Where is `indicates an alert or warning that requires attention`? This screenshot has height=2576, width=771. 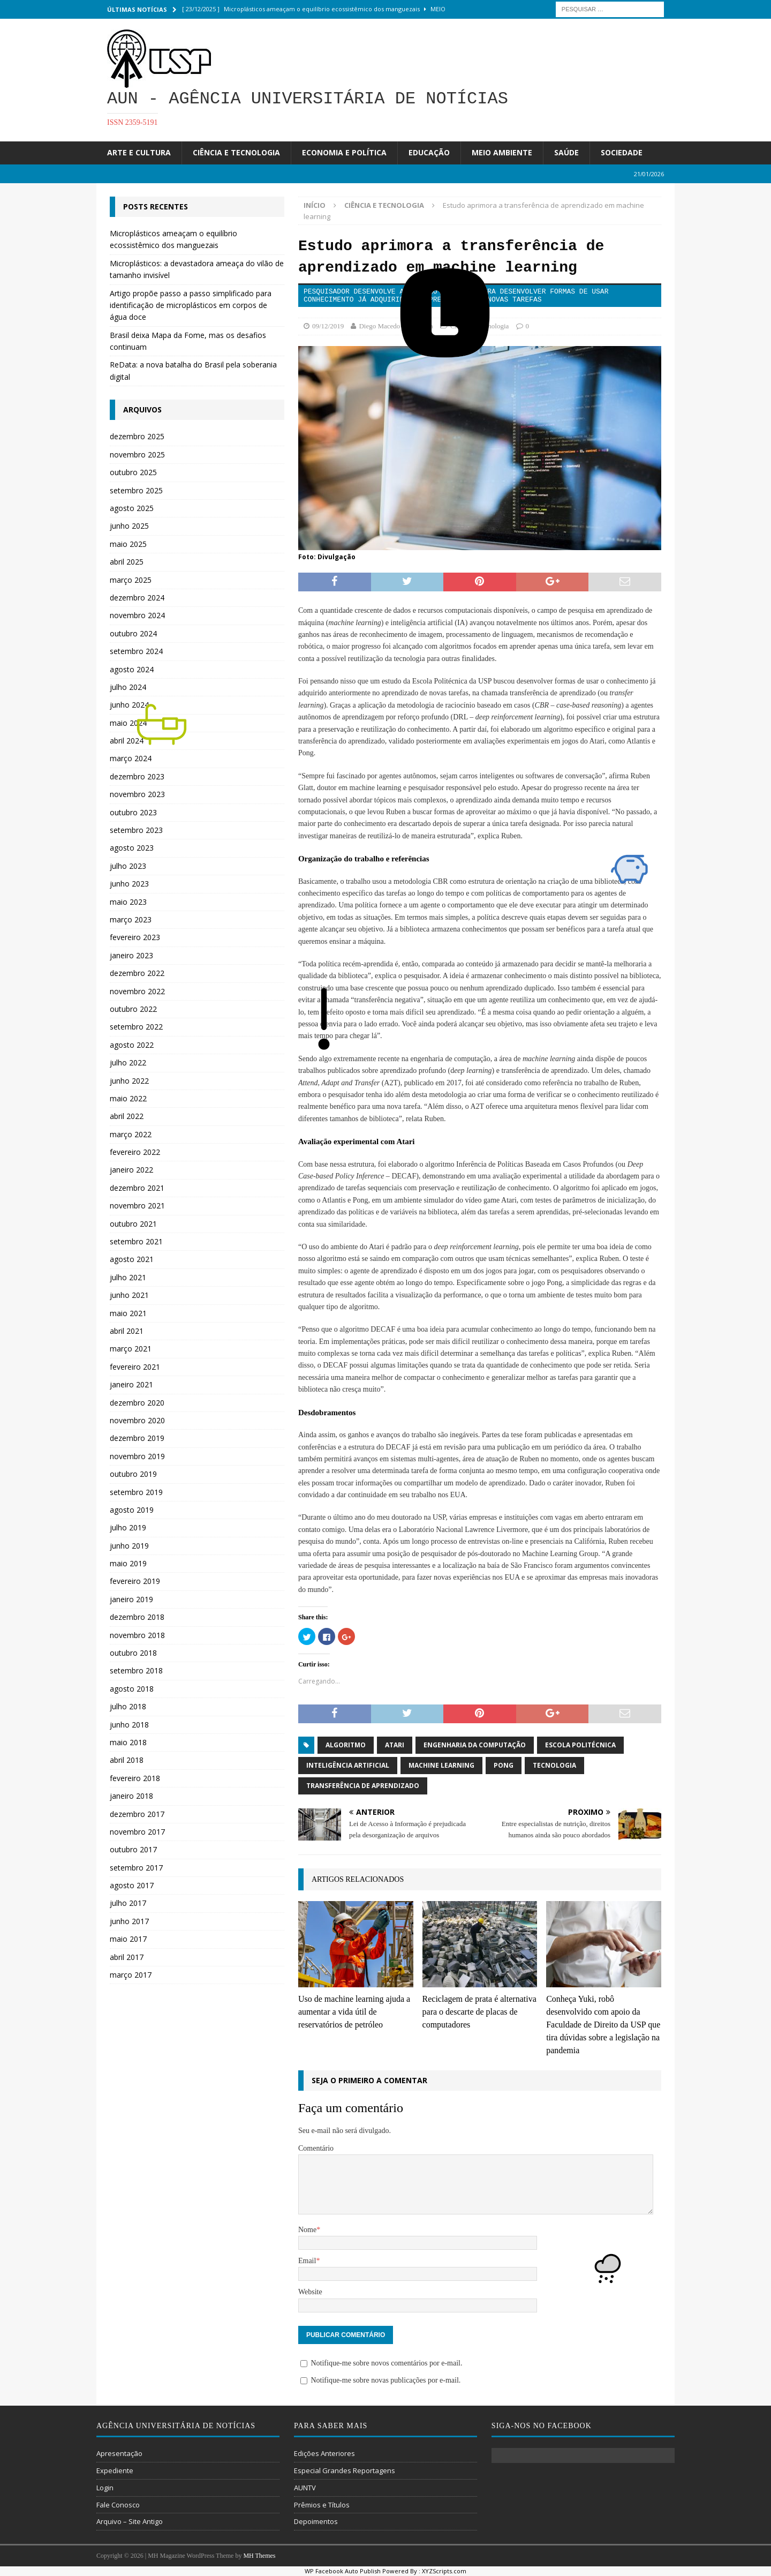
indicates an alert or warning that requires attention is located at coordinates (324, 1019).